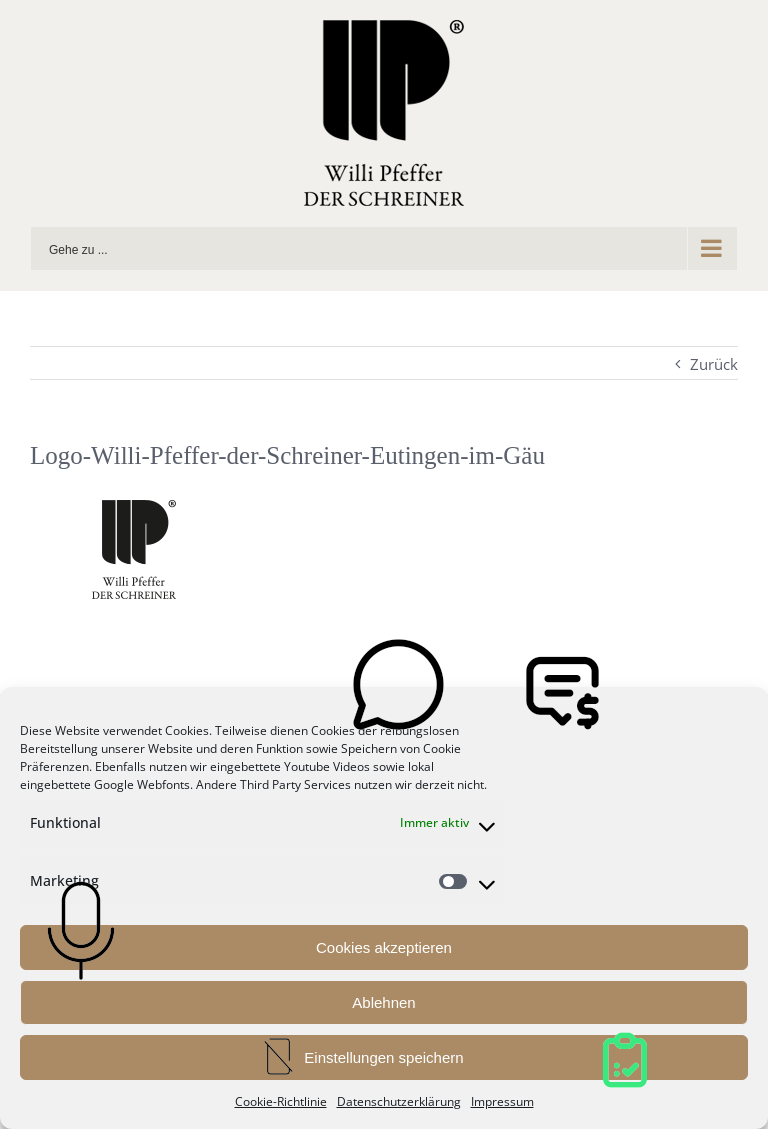 The width and height of the screenshot is (768, 1129). I want to click on mobile device unavailable or disabled, so click(278, 1056).